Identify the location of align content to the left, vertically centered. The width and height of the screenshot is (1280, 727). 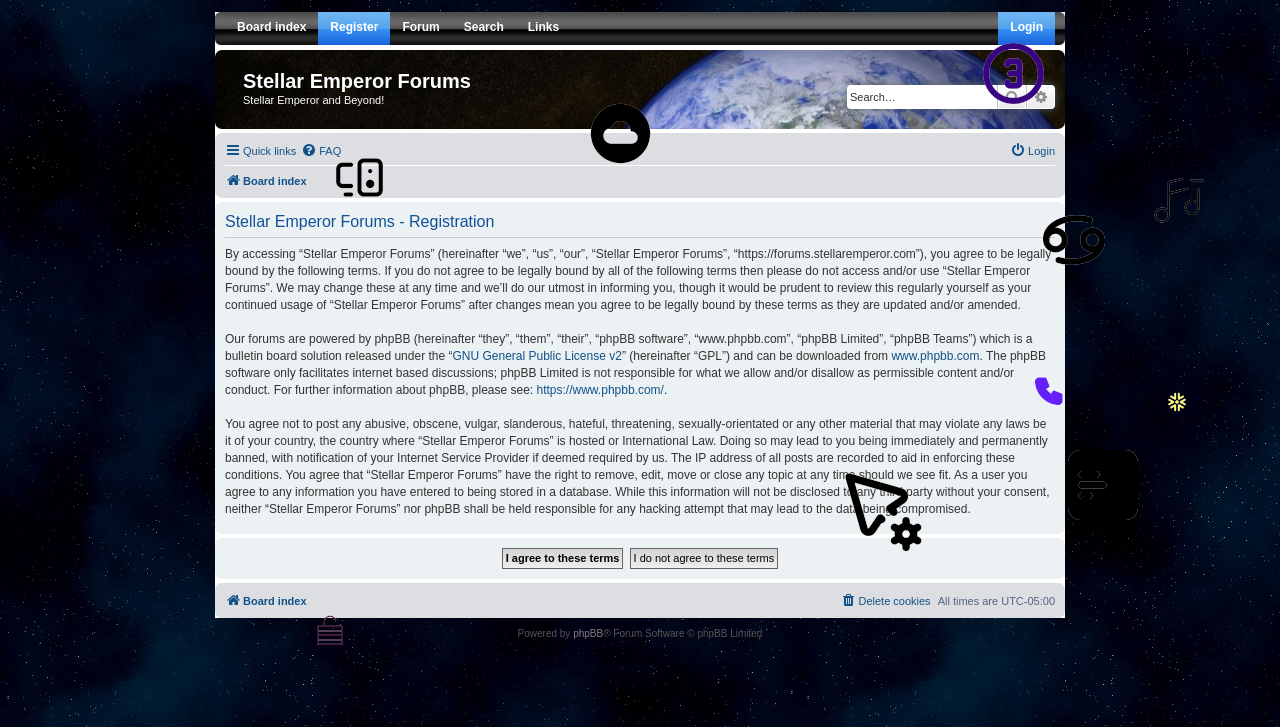
(1103, 485).